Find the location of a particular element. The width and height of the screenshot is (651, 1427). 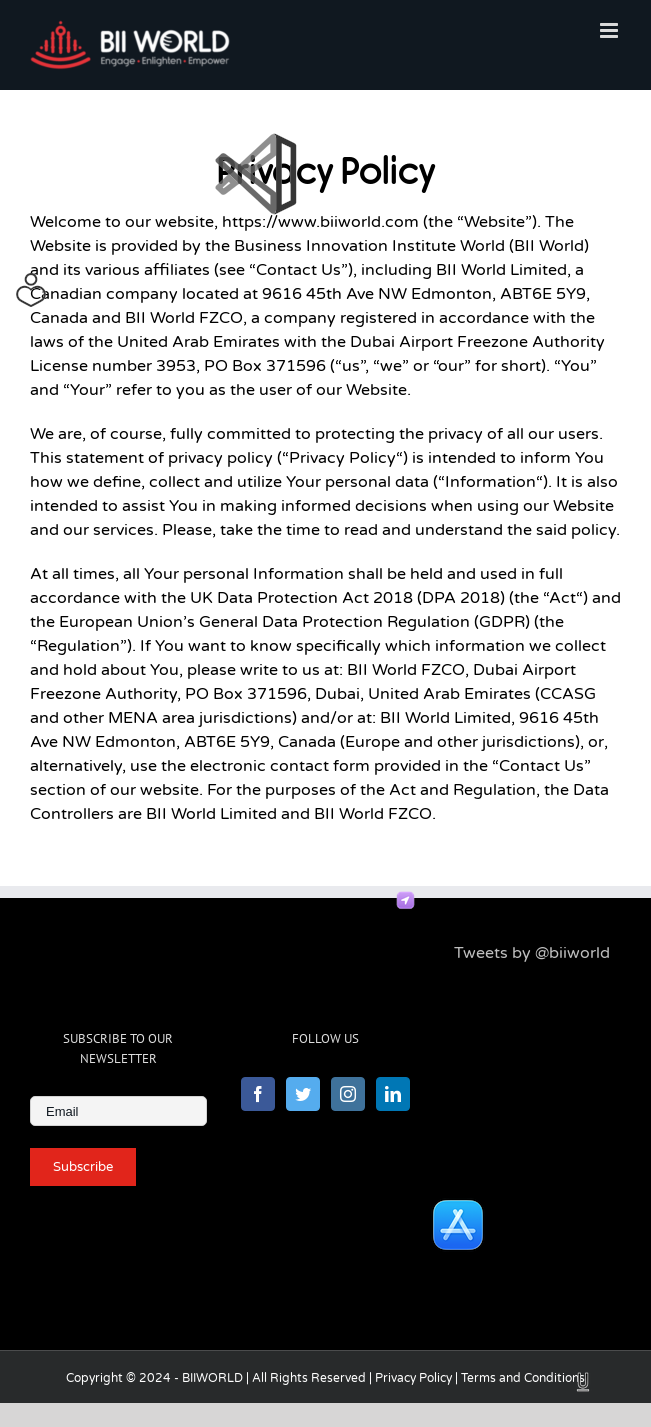

apply underline formatting to selected text is located at coordinates (583, 1382).